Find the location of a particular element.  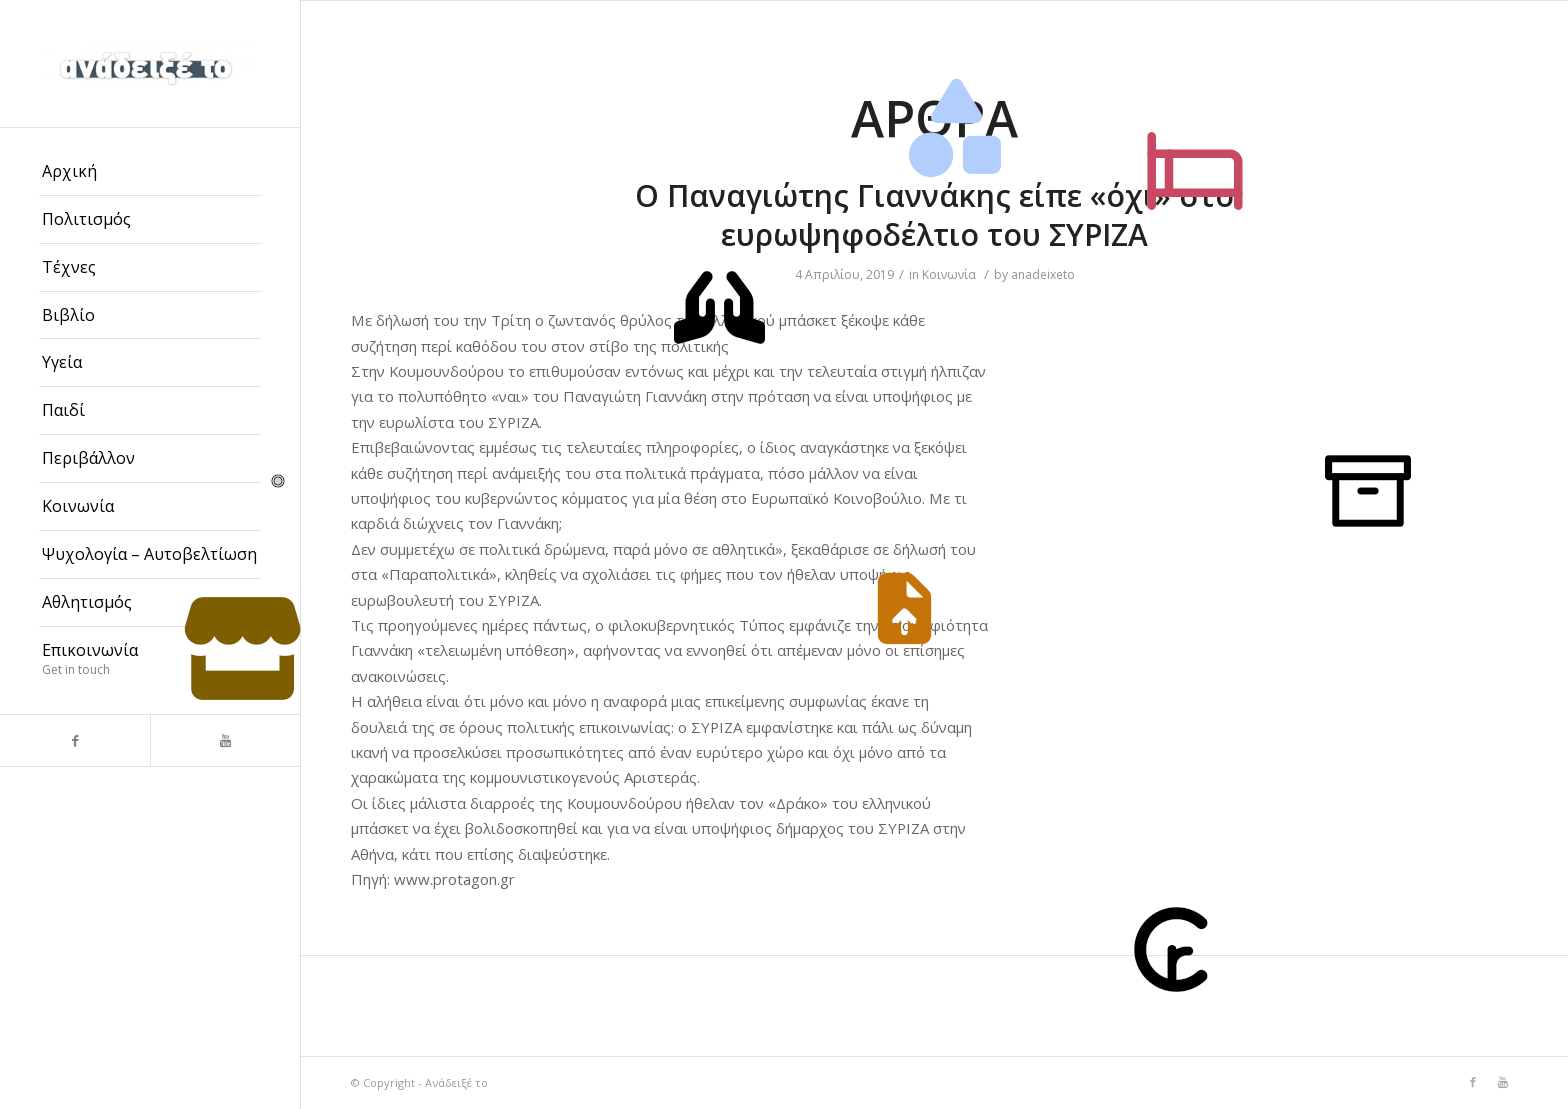

indicates brazilian cruzeiro currency is located at coordinates (1173, 949).